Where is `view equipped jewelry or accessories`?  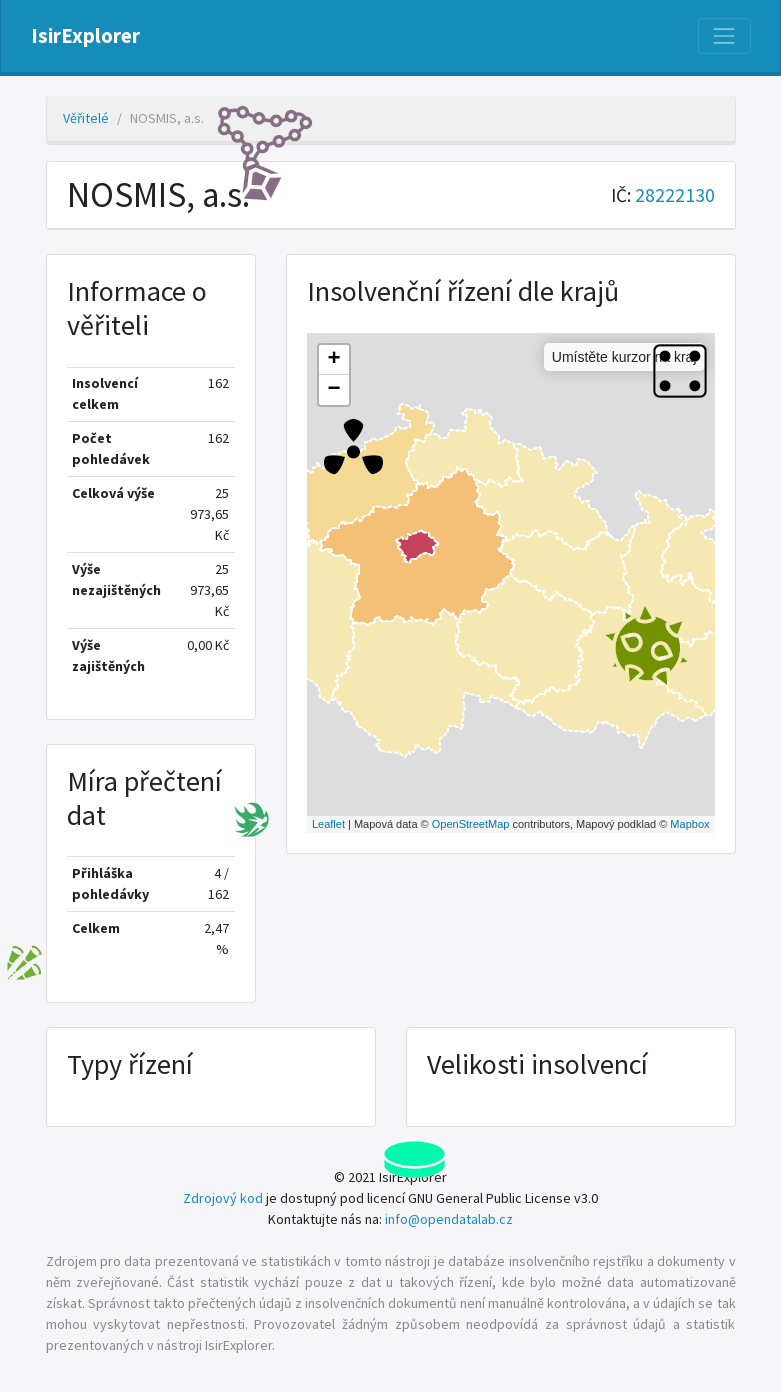
view equipped jewelry or accessories is located at coordinates (265, 153).